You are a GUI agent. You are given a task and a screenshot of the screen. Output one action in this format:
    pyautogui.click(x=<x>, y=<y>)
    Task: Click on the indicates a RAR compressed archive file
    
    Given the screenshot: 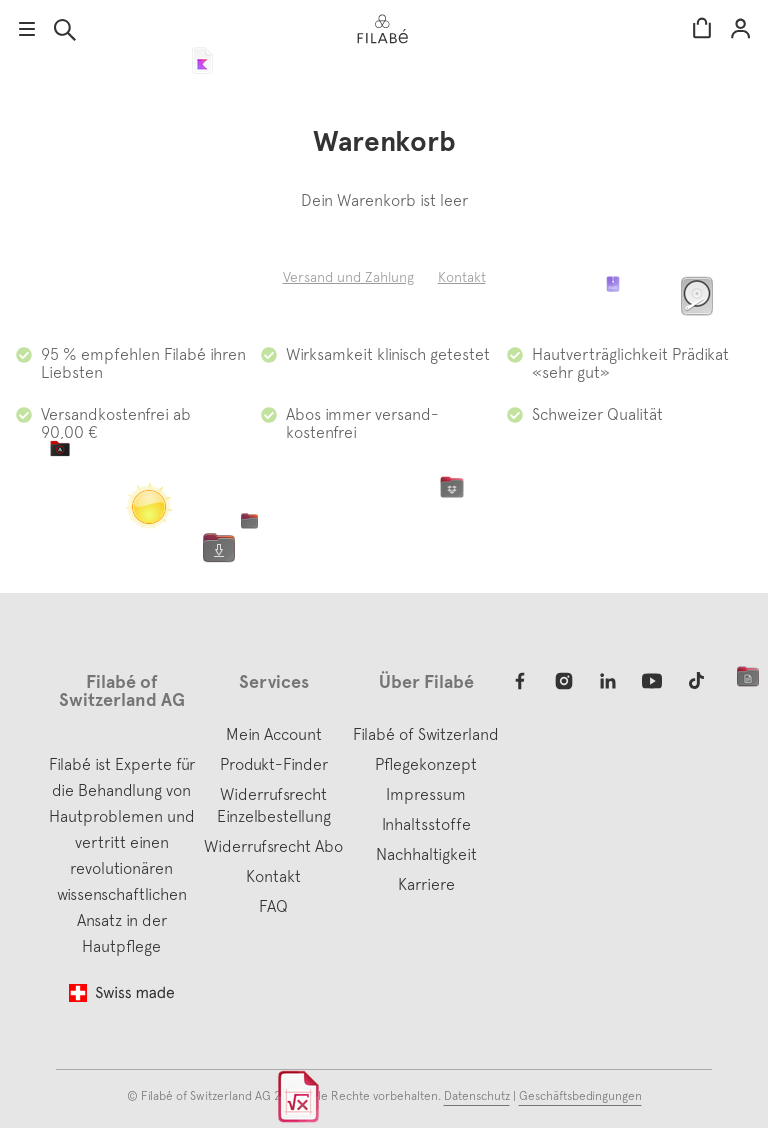 What is the action you would take?
    pyautogui.click(x=613, y=284)
    